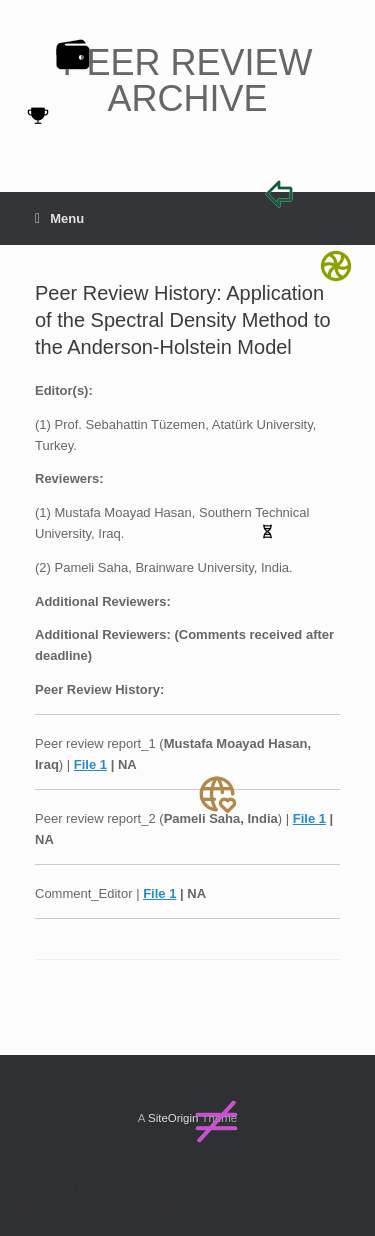 The height and width of the screenshot is (1236, 375). Describe the element at coordinates (216, 1121) in the screenshot. I see `indicates values are not equal or a mismatch` at that location.